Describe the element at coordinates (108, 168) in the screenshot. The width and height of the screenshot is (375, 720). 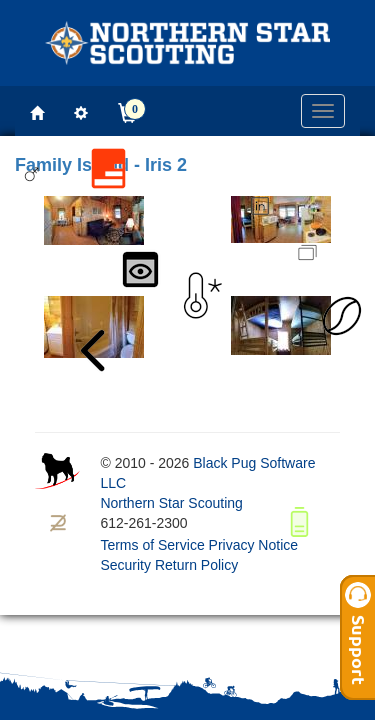
I see `indicates stairs or stairway access` at that location.